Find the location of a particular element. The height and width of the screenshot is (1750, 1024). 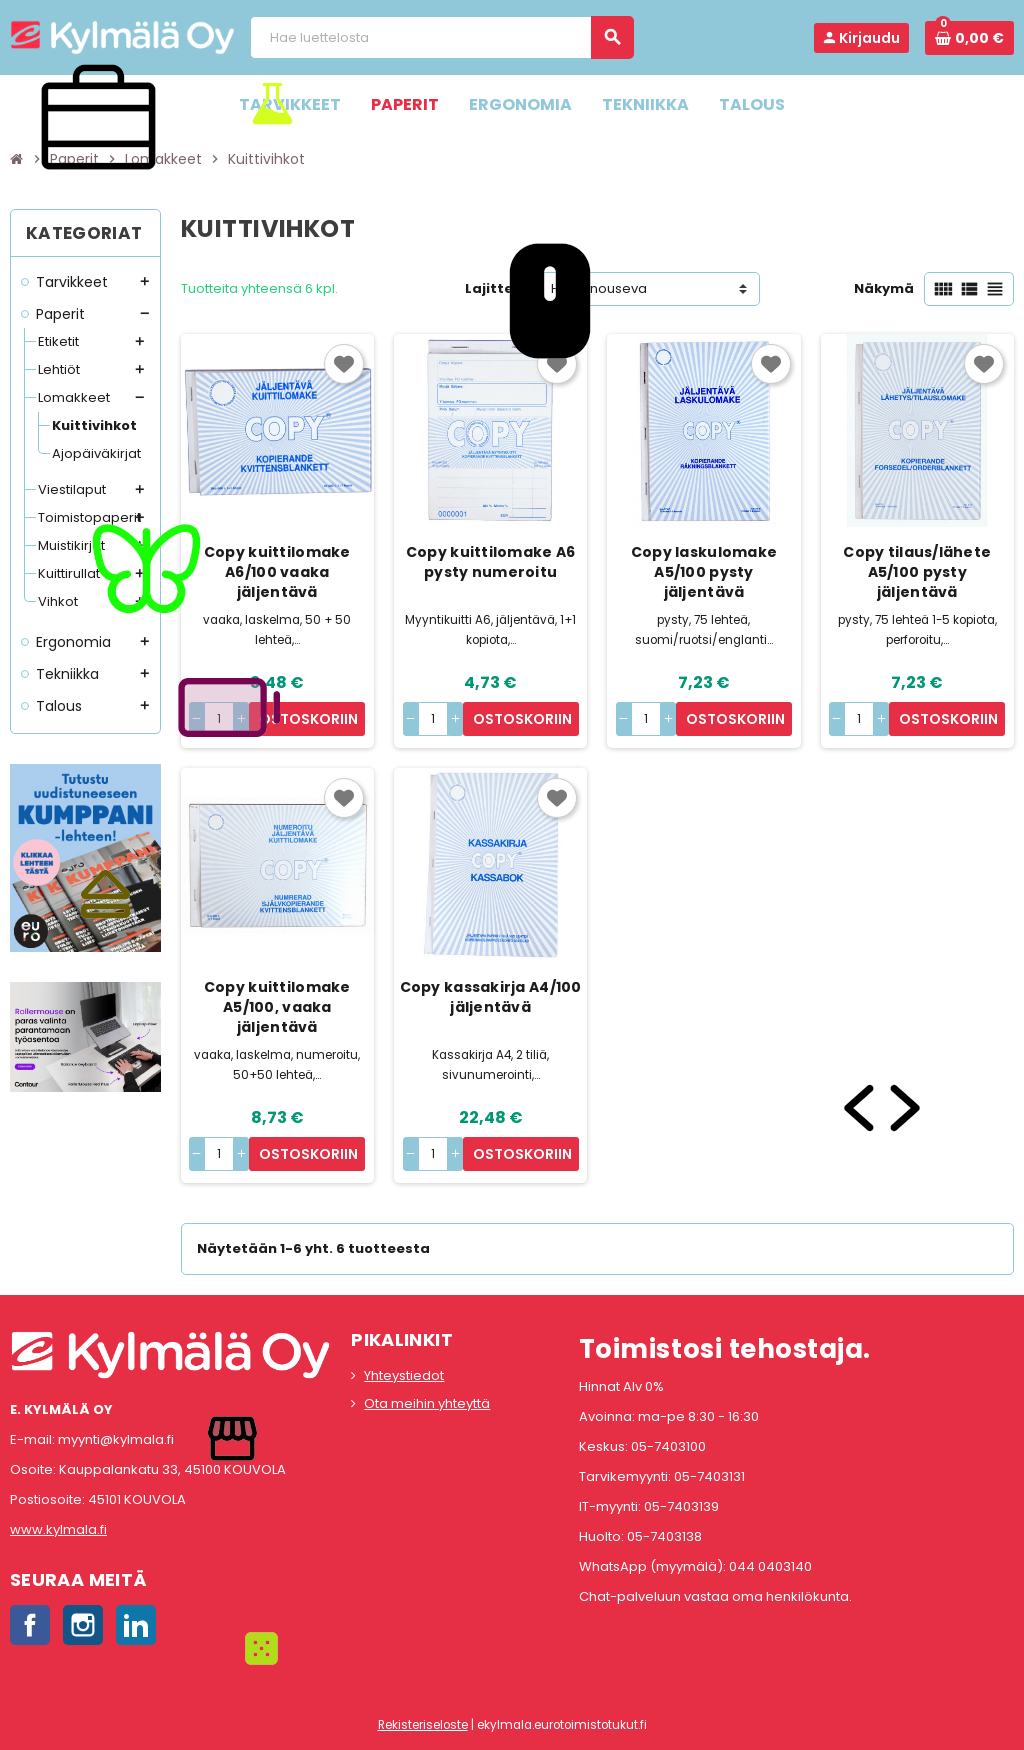

indicates battery is empty or depleted is located at coordinates (227, 707).